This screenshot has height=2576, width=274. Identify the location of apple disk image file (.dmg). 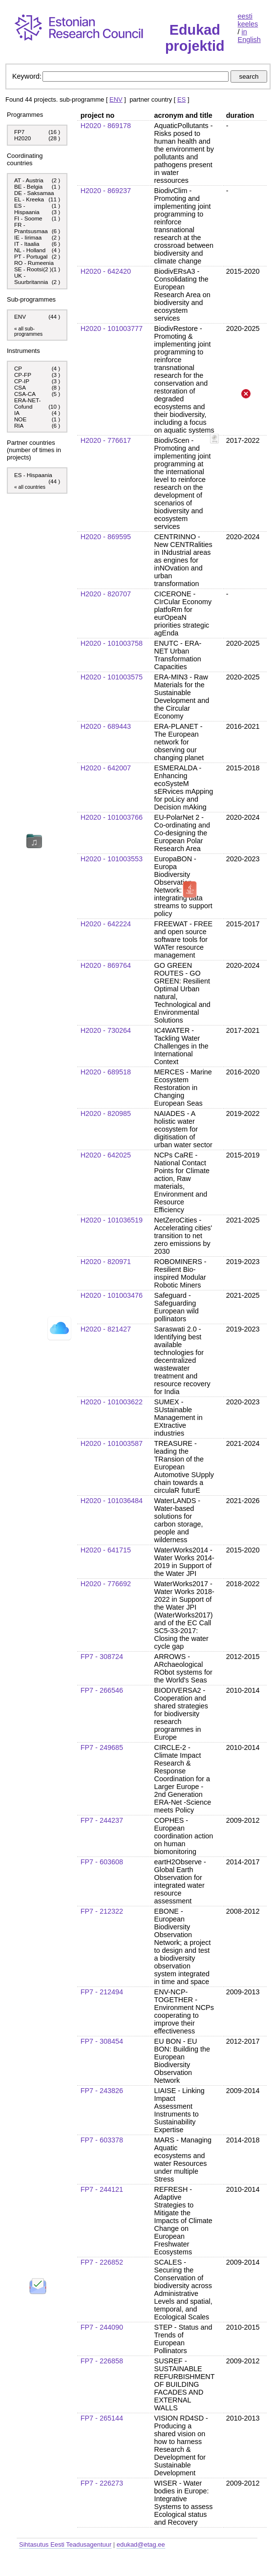
(214, 438).